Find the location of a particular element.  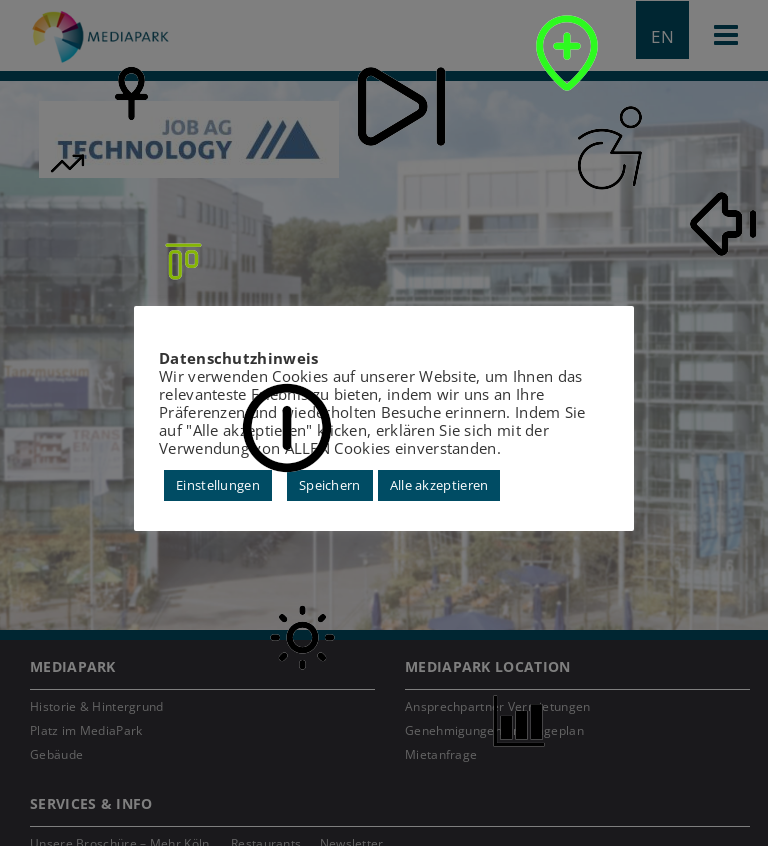

access information or help is located at coordinates (287, 428).